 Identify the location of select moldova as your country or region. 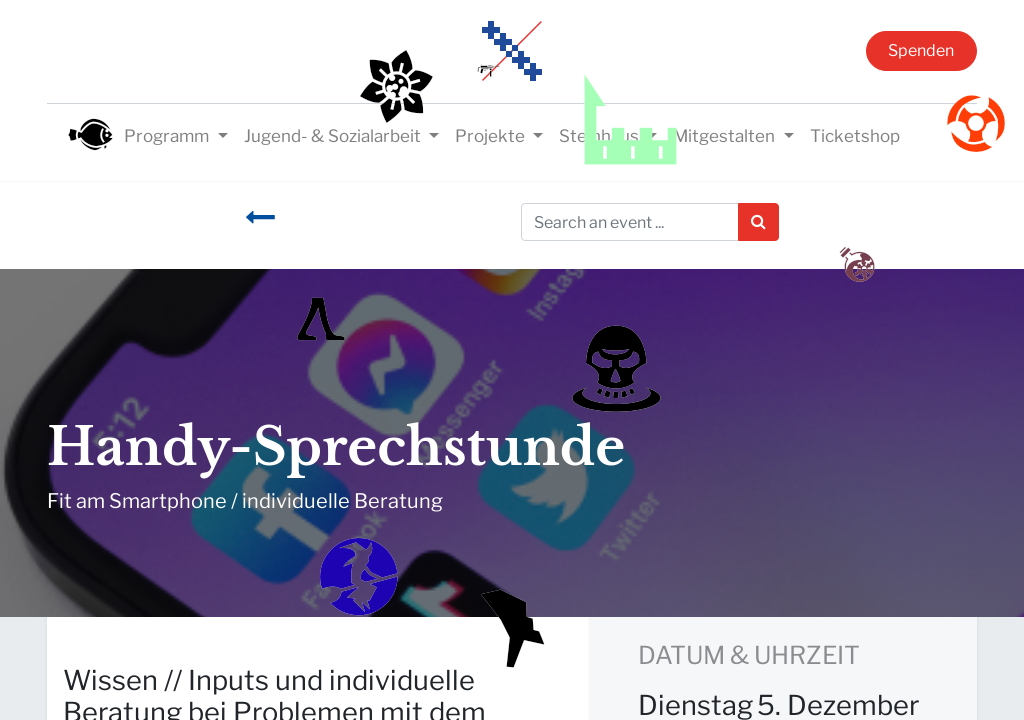
(512, 628).